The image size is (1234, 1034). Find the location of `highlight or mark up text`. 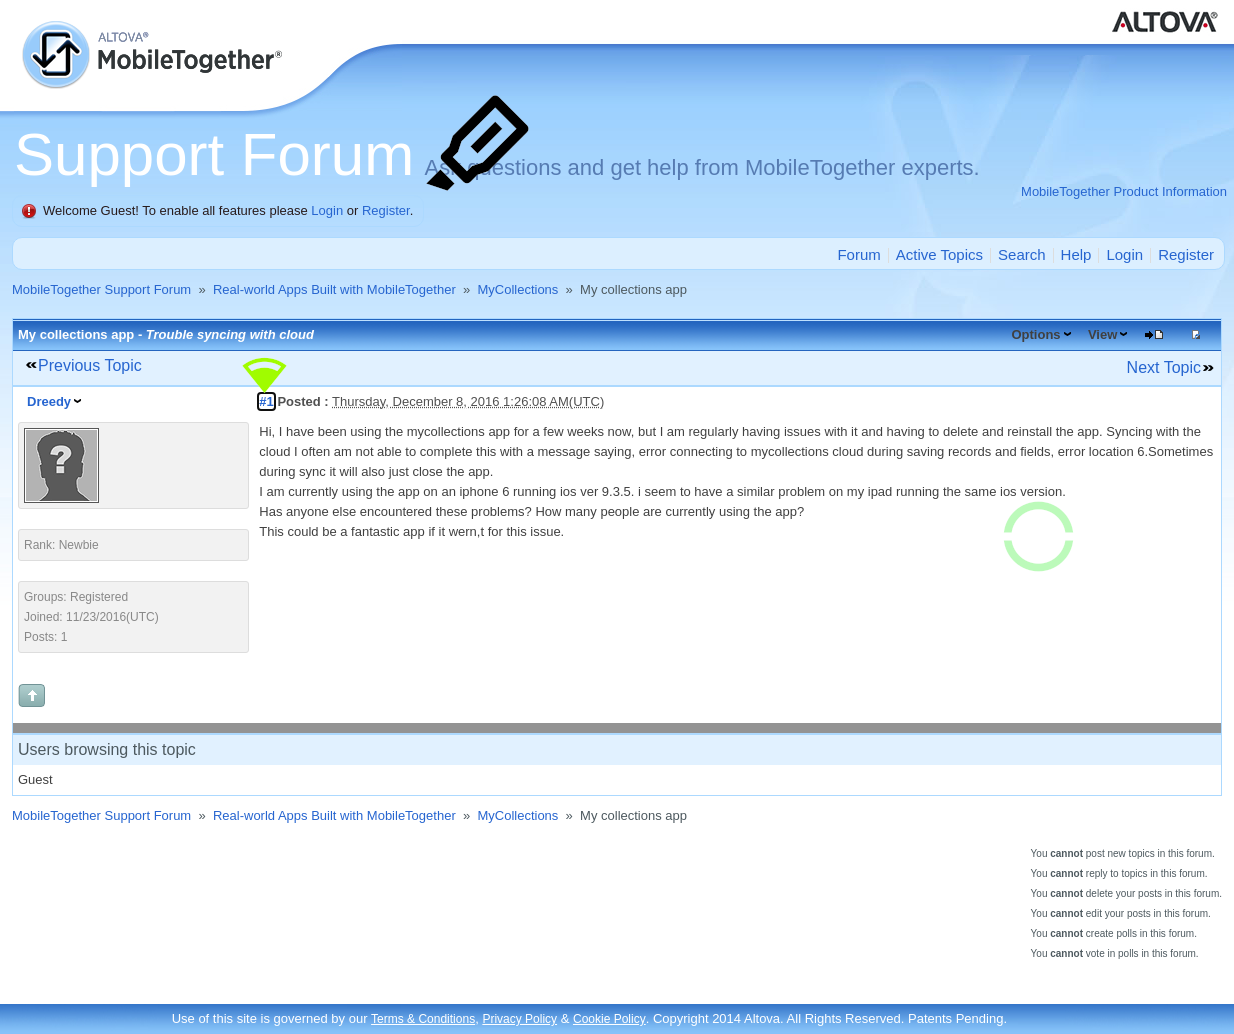

highlight or mark up text is located at coordinates (479, 145).